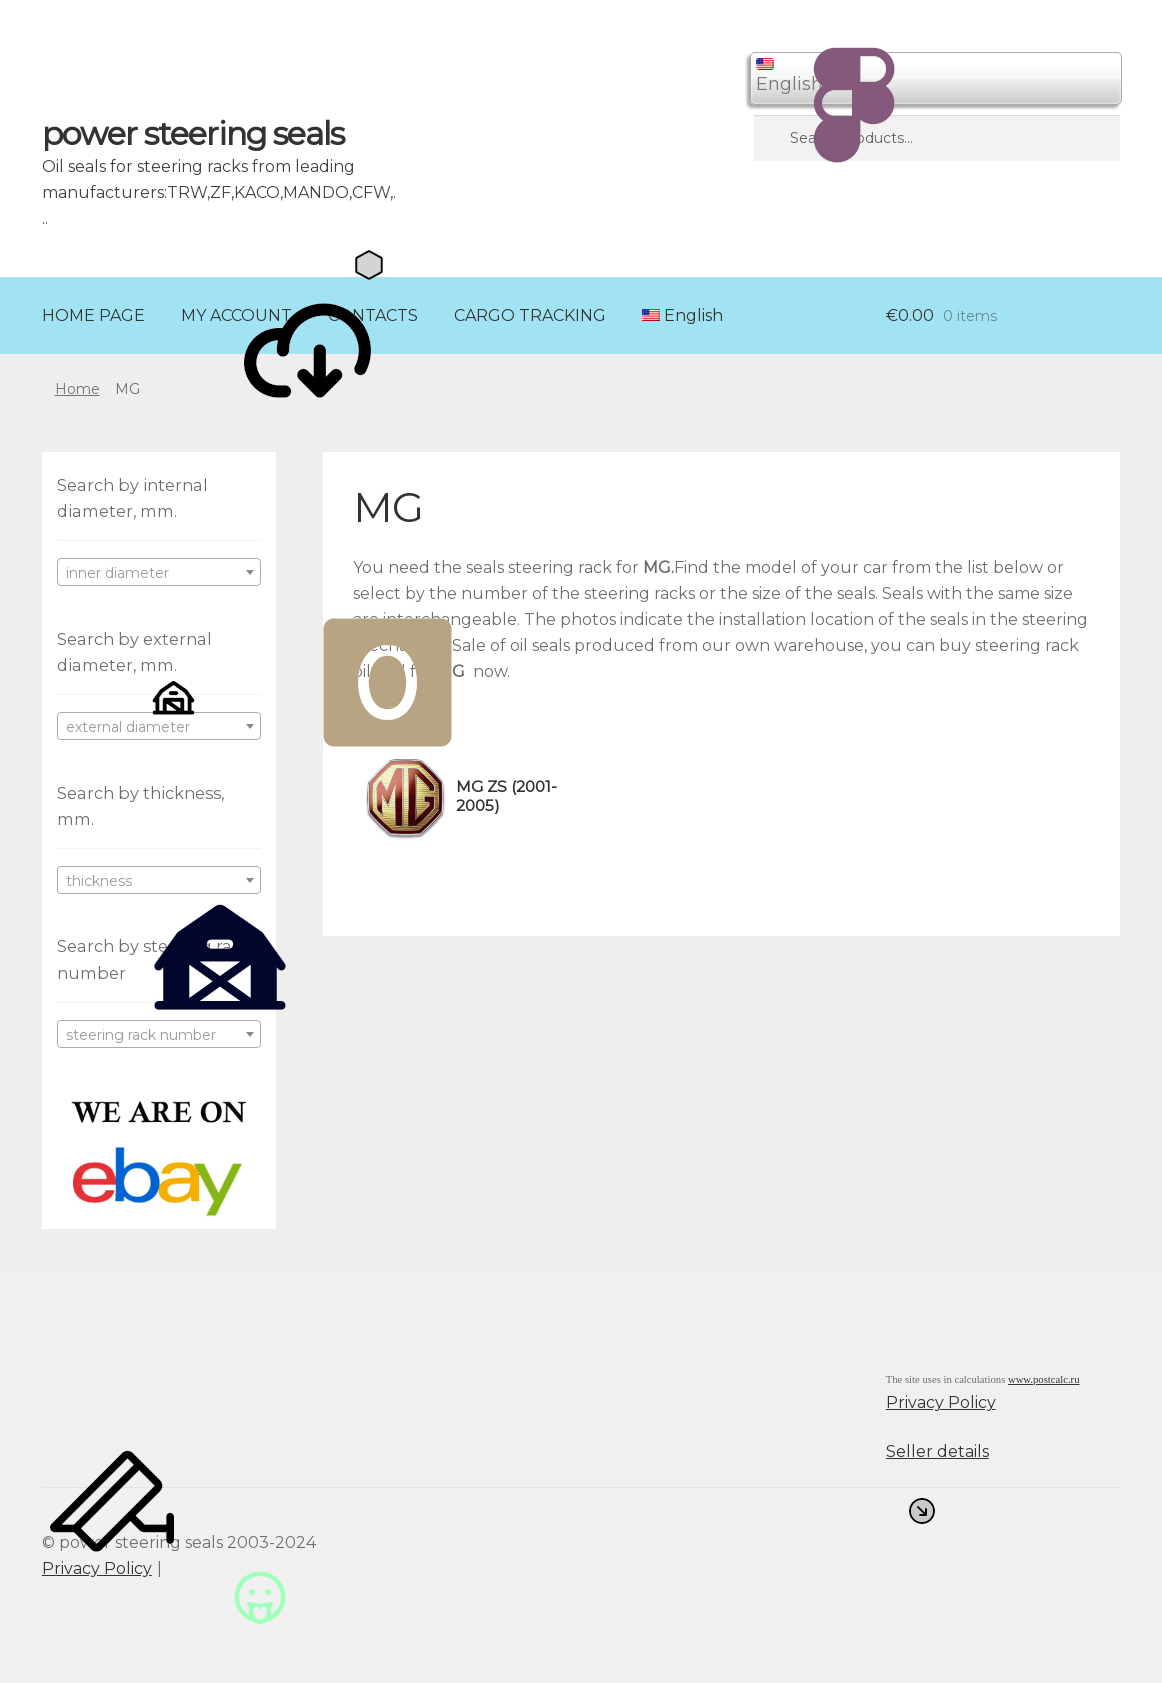  What do you see at coordinates (369, 265) in the screenshot?
I see `generic shape or container element` at bounding box center [369, 265].